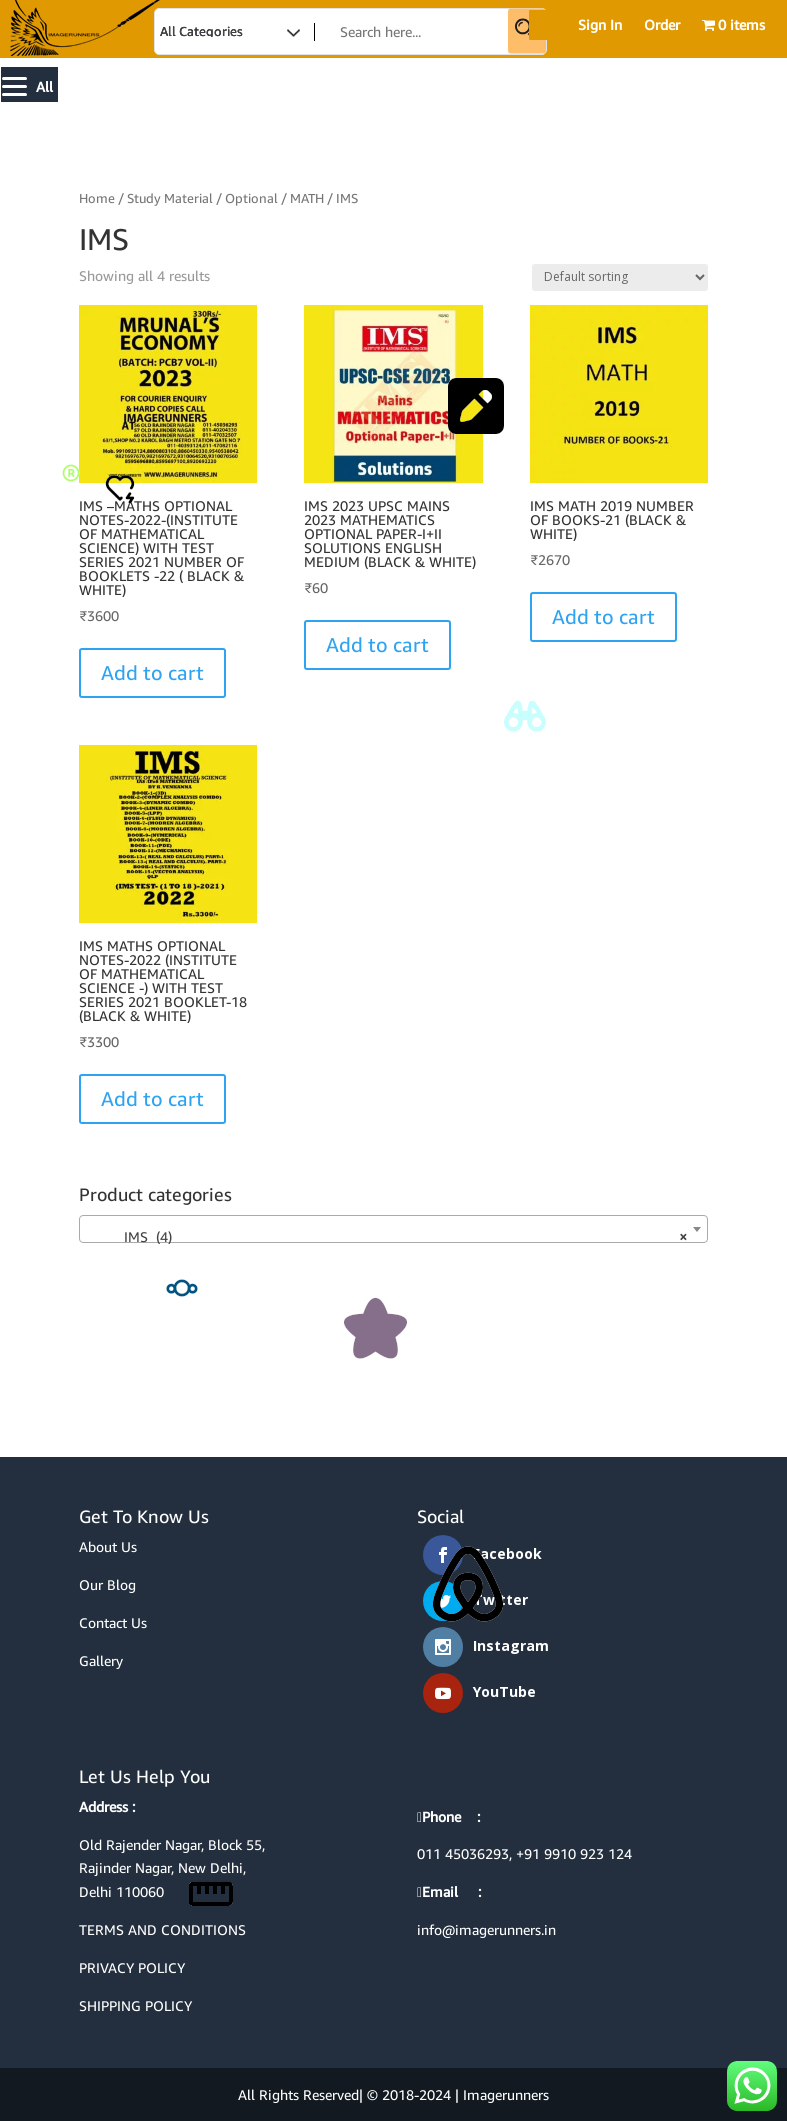 The height and width of the screenshot is (2121, 787). I want to click on add to favorites, so click(375, 1329).